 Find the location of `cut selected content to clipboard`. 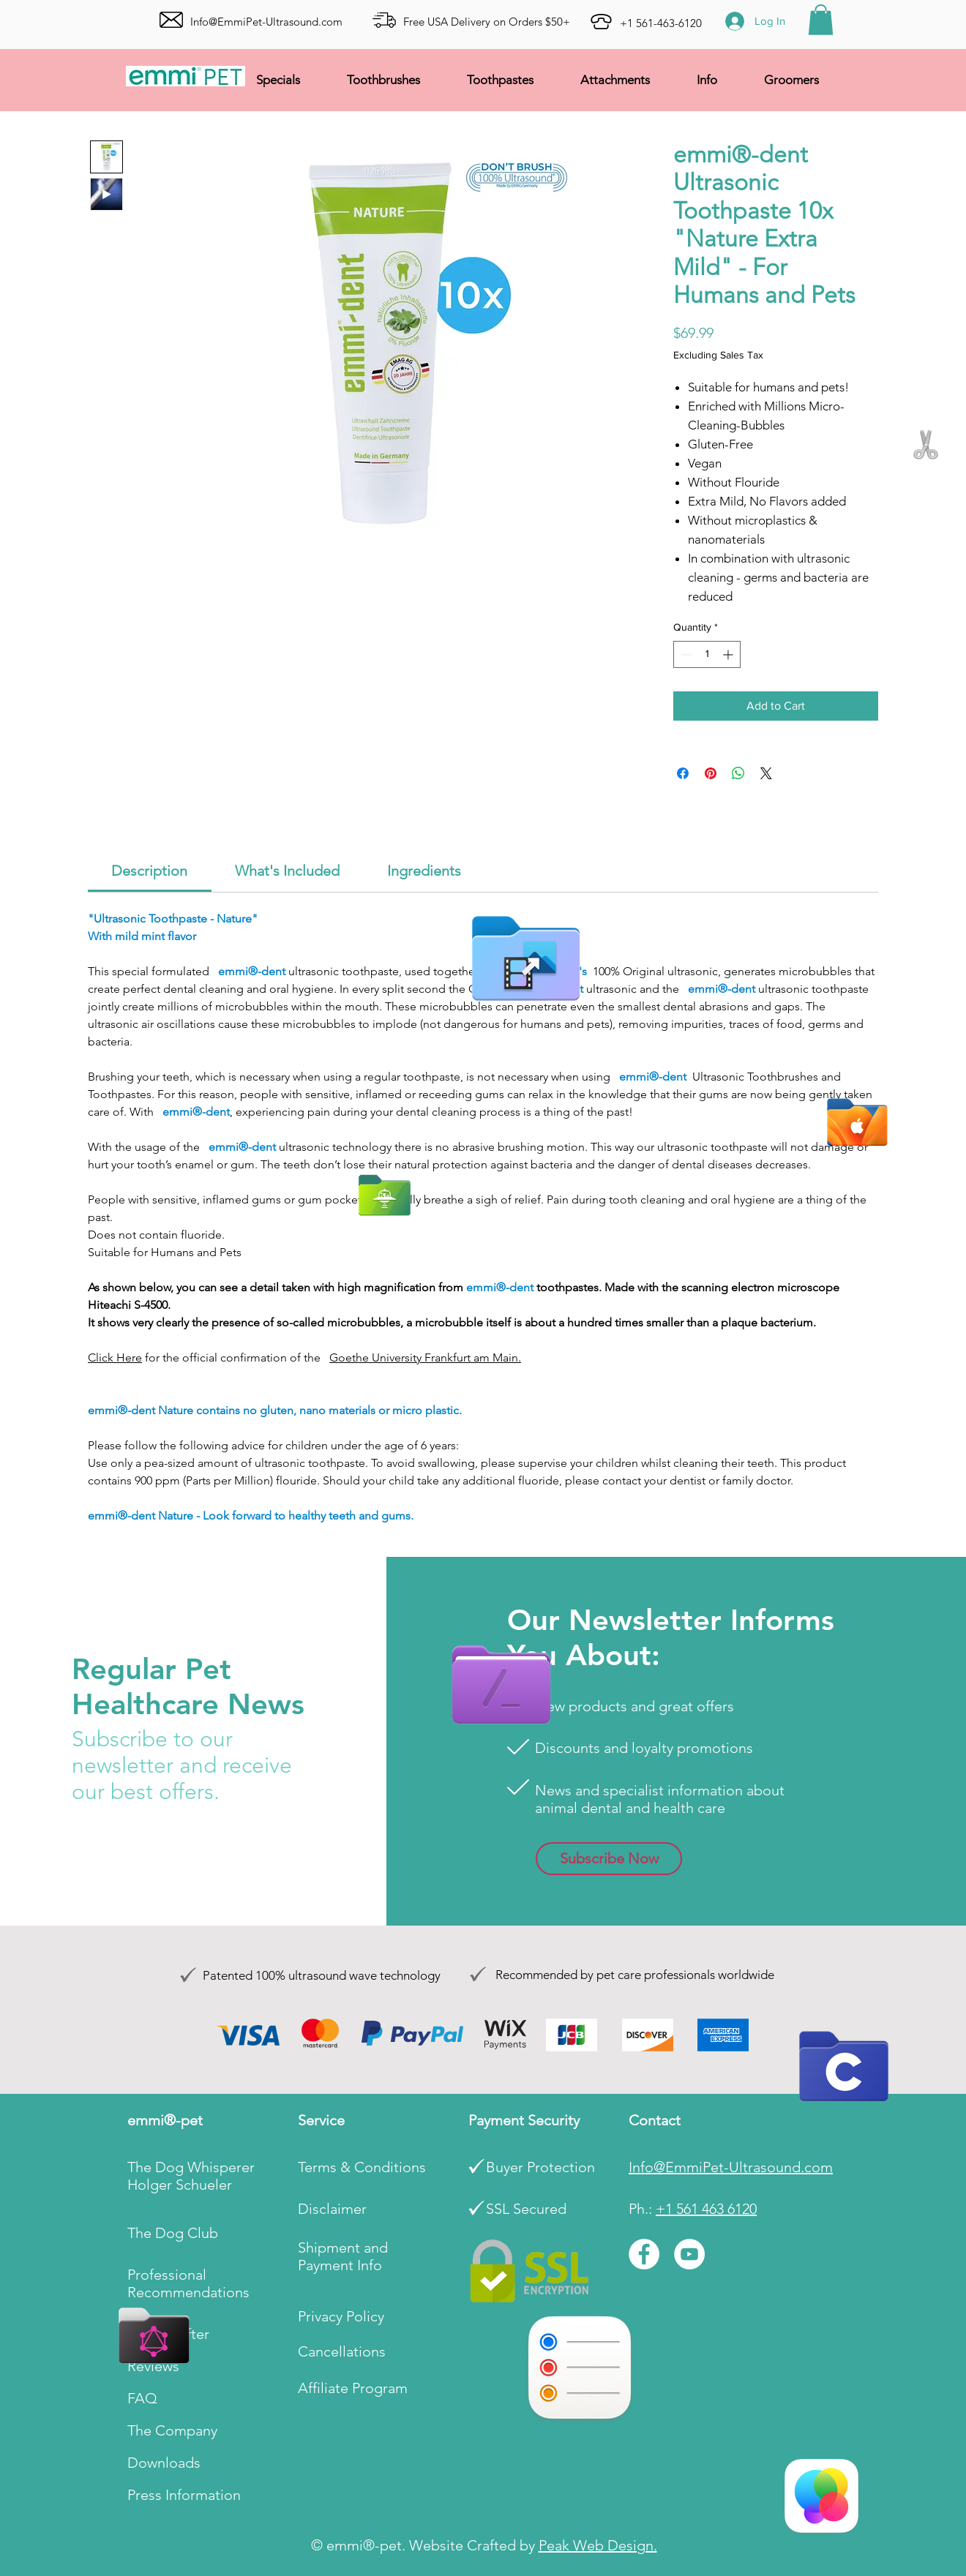

cut selected content to clipboard is located at coordinates (926, 445).